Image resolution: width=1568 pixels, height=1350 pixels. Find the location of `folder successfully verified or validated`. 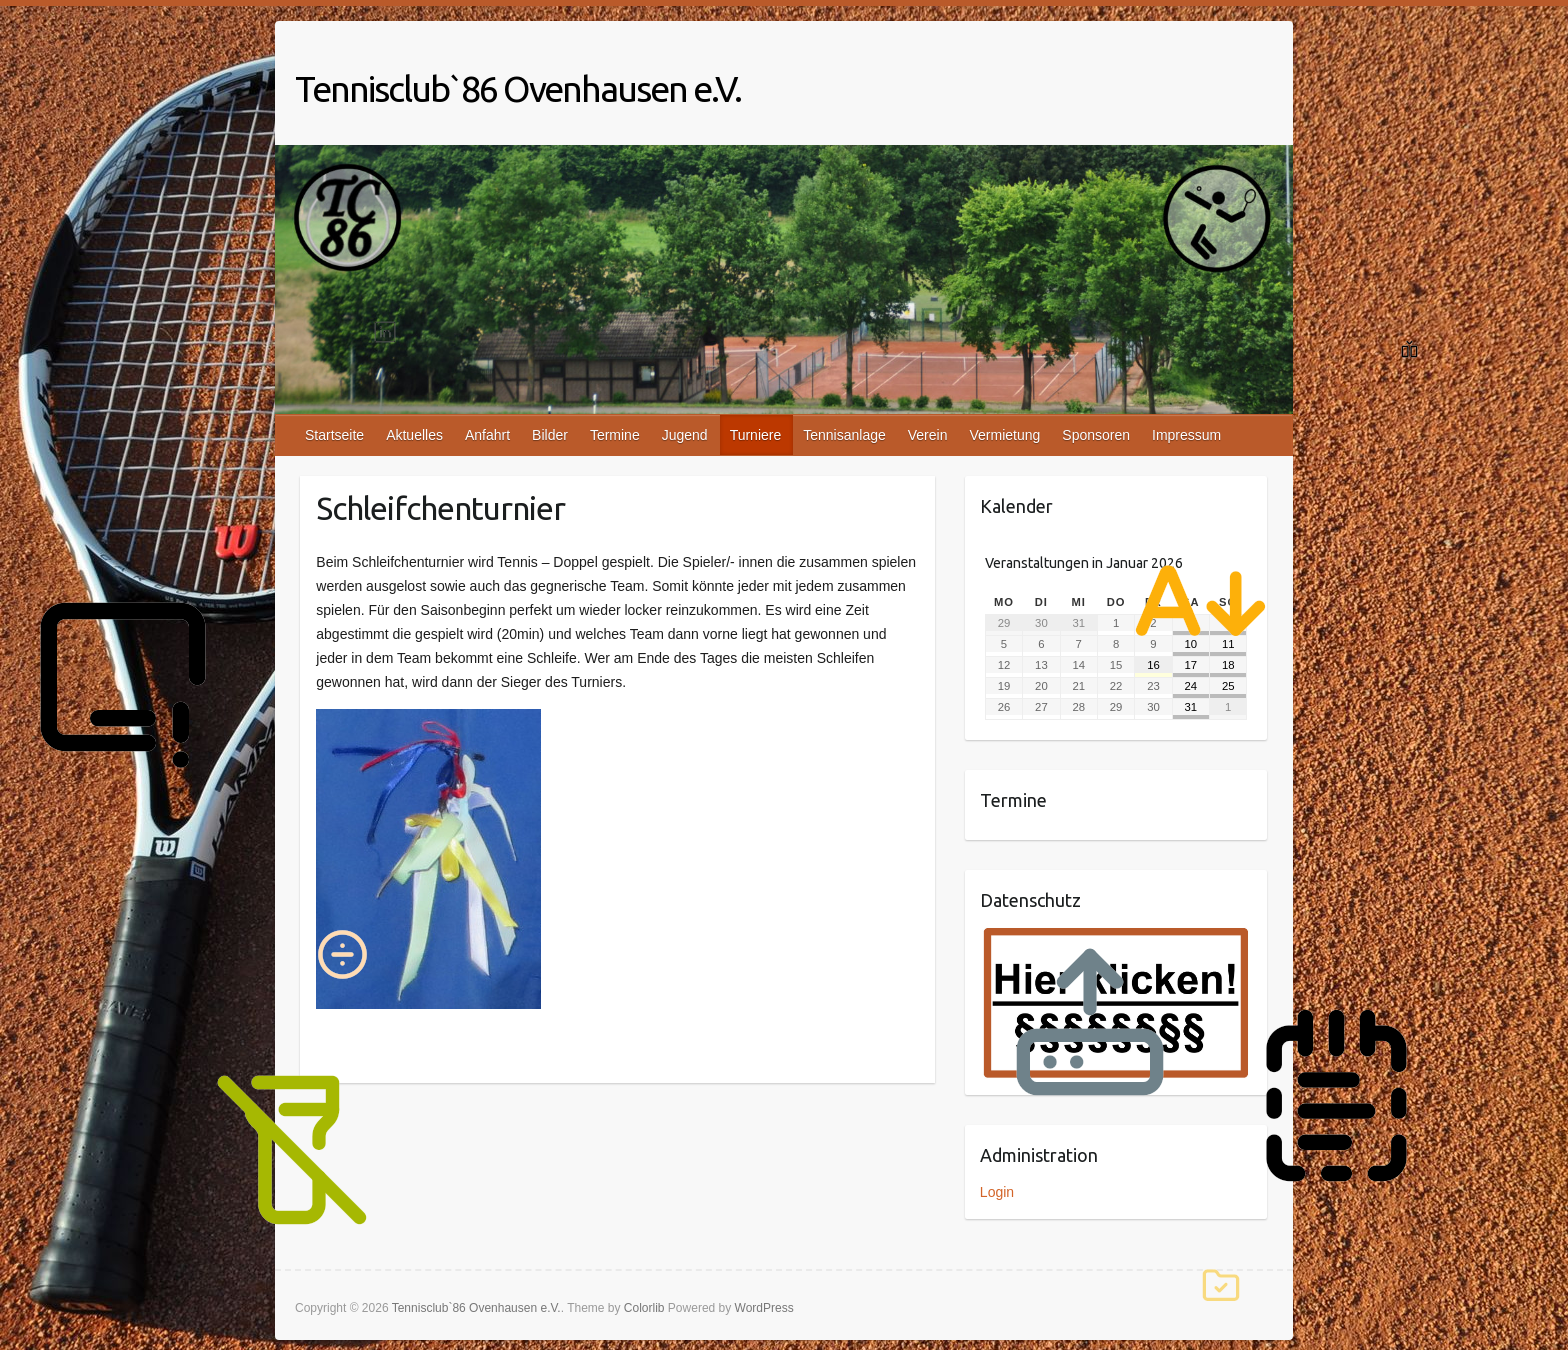

folder successfully verified or validated is located at coordinates (1221, 1286).